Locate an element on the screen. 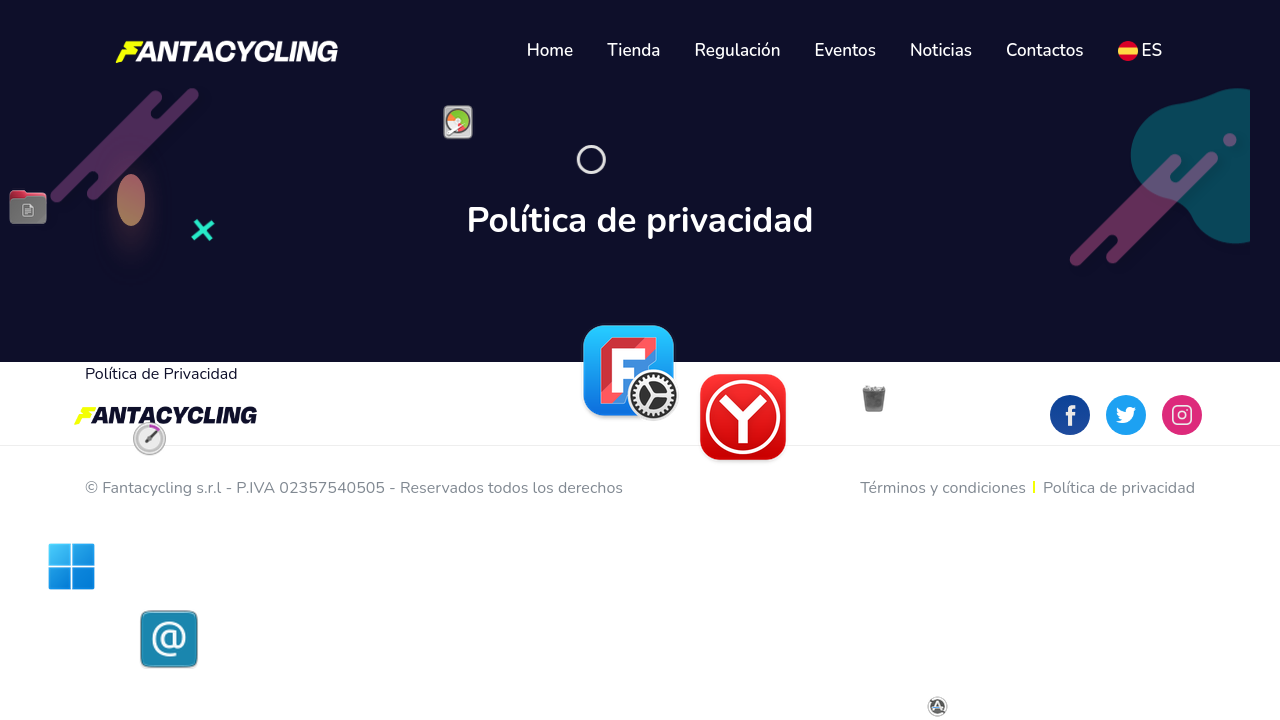 The width and height of the screenshot is (1280, 720). open GParted disk partition editor is located at coordinates (458, 122).